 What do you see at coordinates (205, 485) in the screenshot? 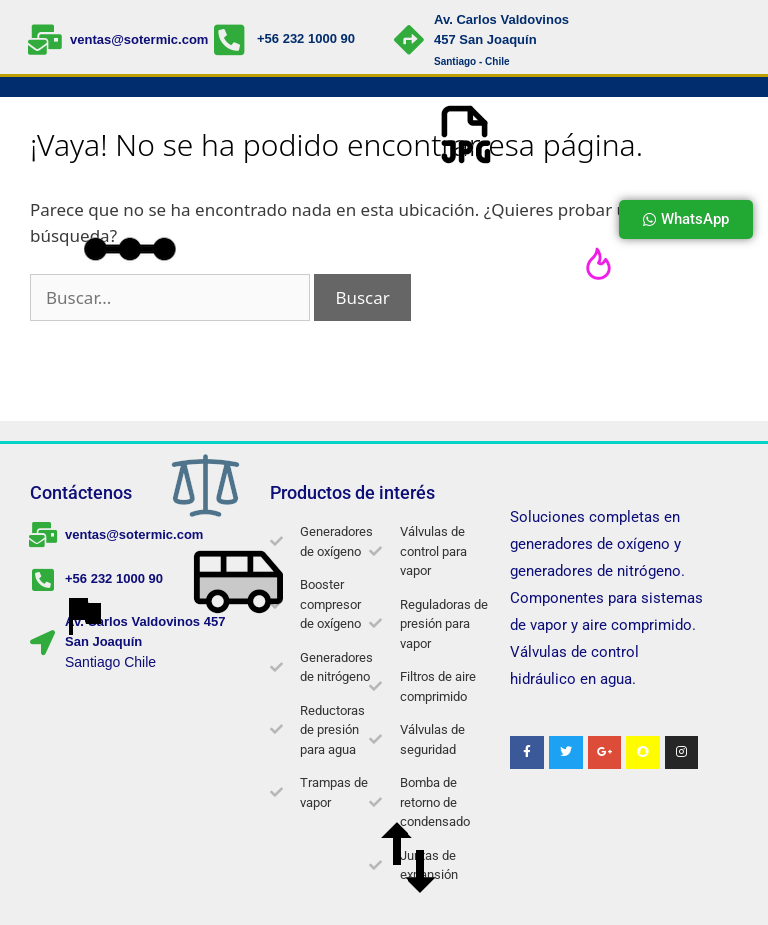
I see `access legal or terms of service information` at bounding box center [205, 485].